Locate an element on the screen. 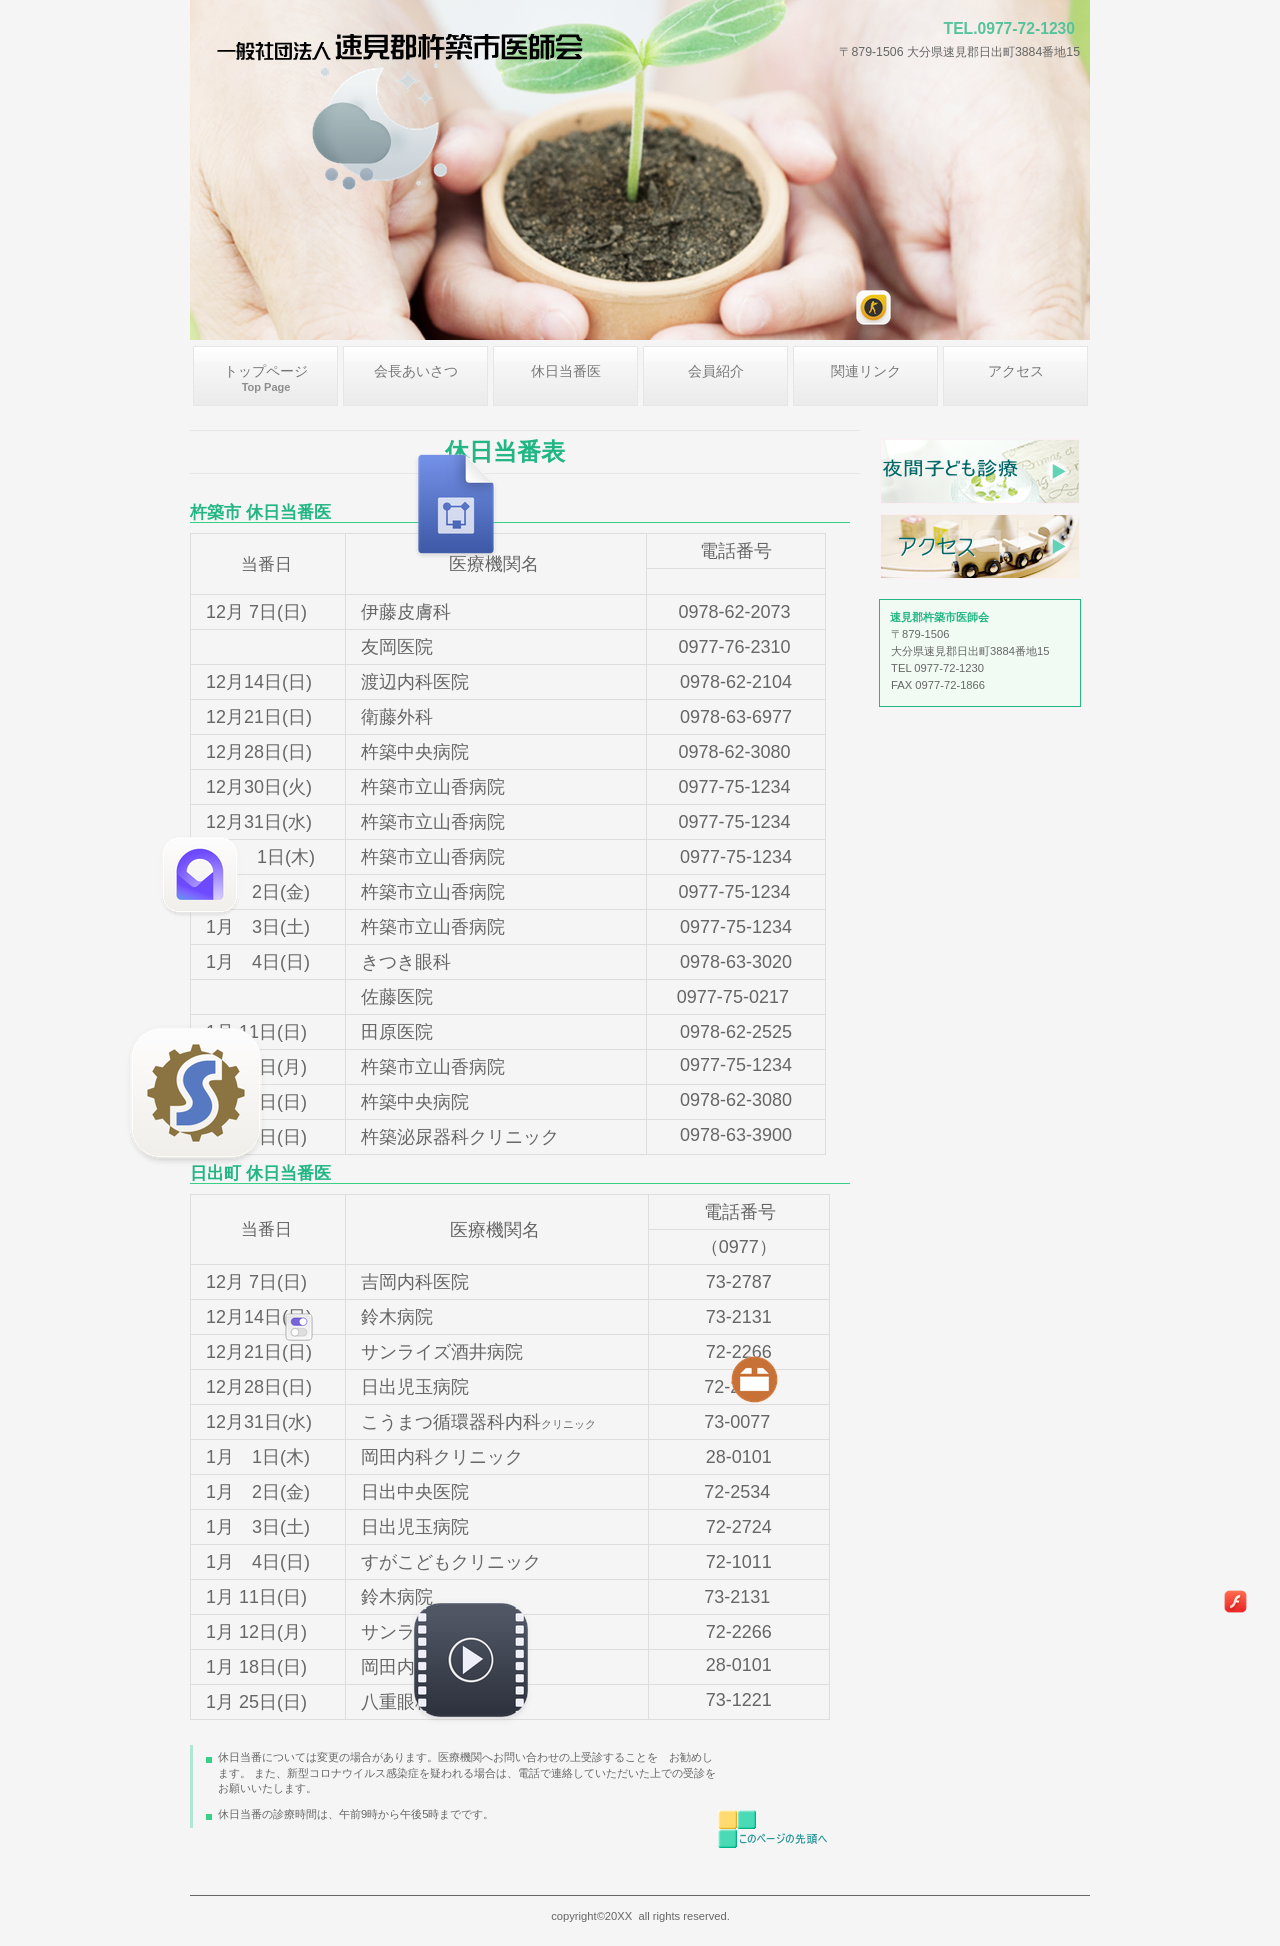  open slade editor application is located at coordinates (196, 1093).